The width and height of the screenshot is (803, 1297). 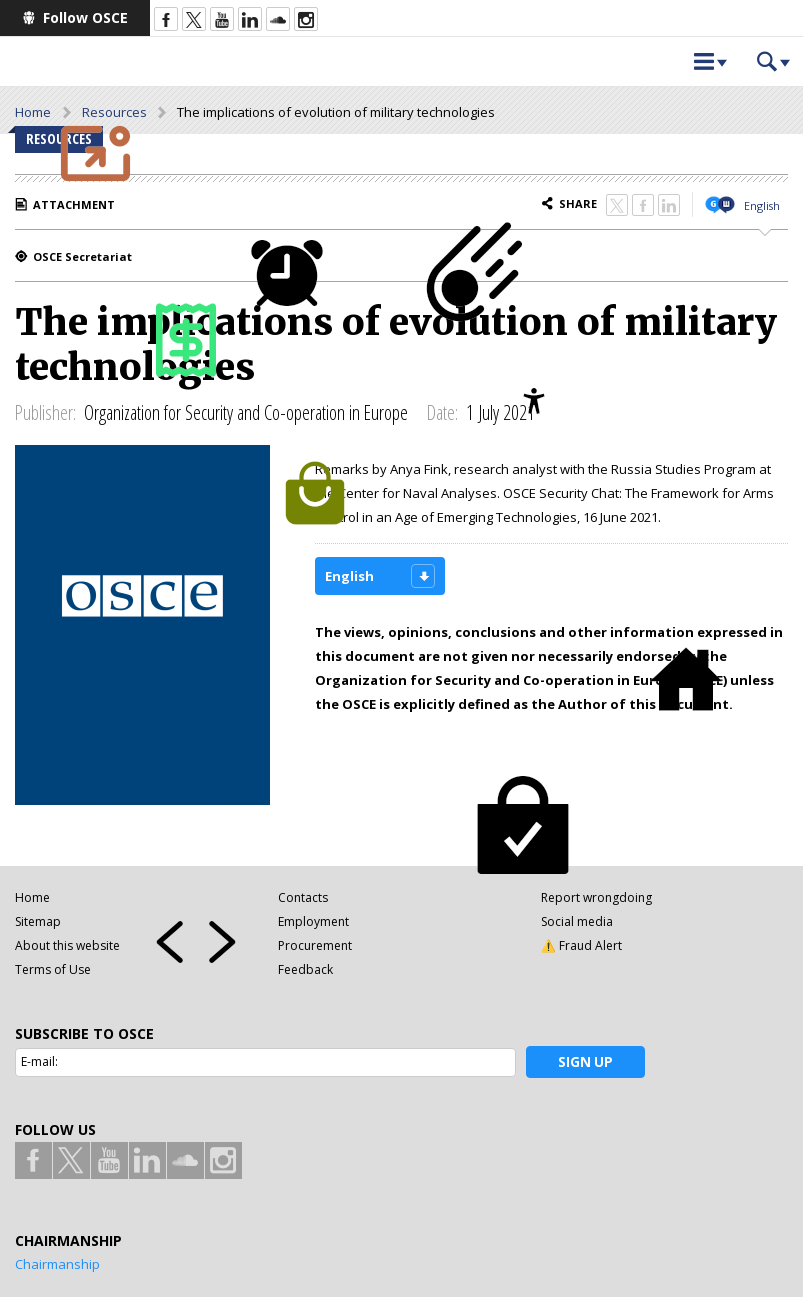 What do you see at coordinates (196, 942) in the screenshot?
I see `view or edit source code` at bounding box center [196, 942].